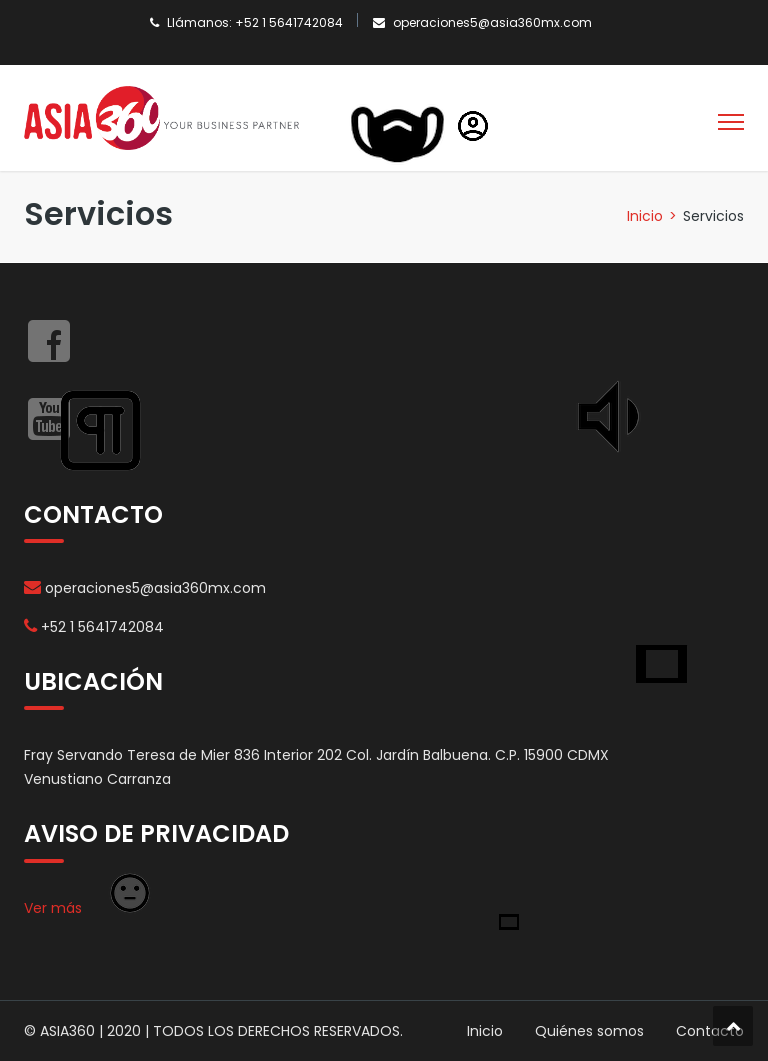 The width and height of the screenshot is (768, 1061). Describe the element at coordinates (100, 430) in the screenshot. I see `toggle paragraph formatting marks` at that location.